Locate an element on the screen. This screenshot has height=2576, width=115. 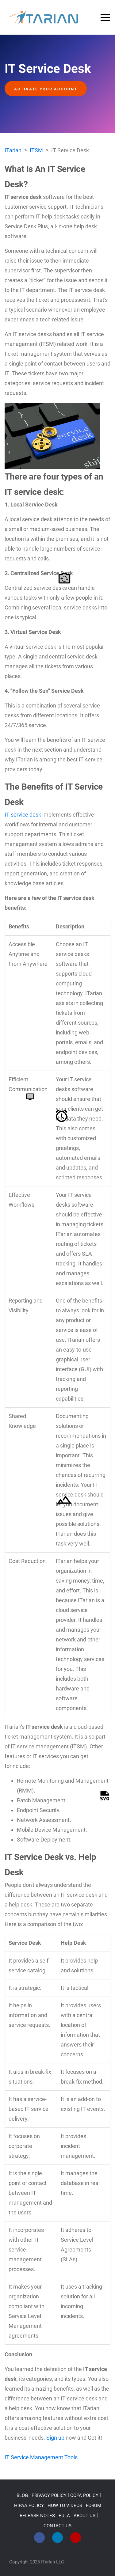
set or view alarms is located at coordinates (62, 1116).